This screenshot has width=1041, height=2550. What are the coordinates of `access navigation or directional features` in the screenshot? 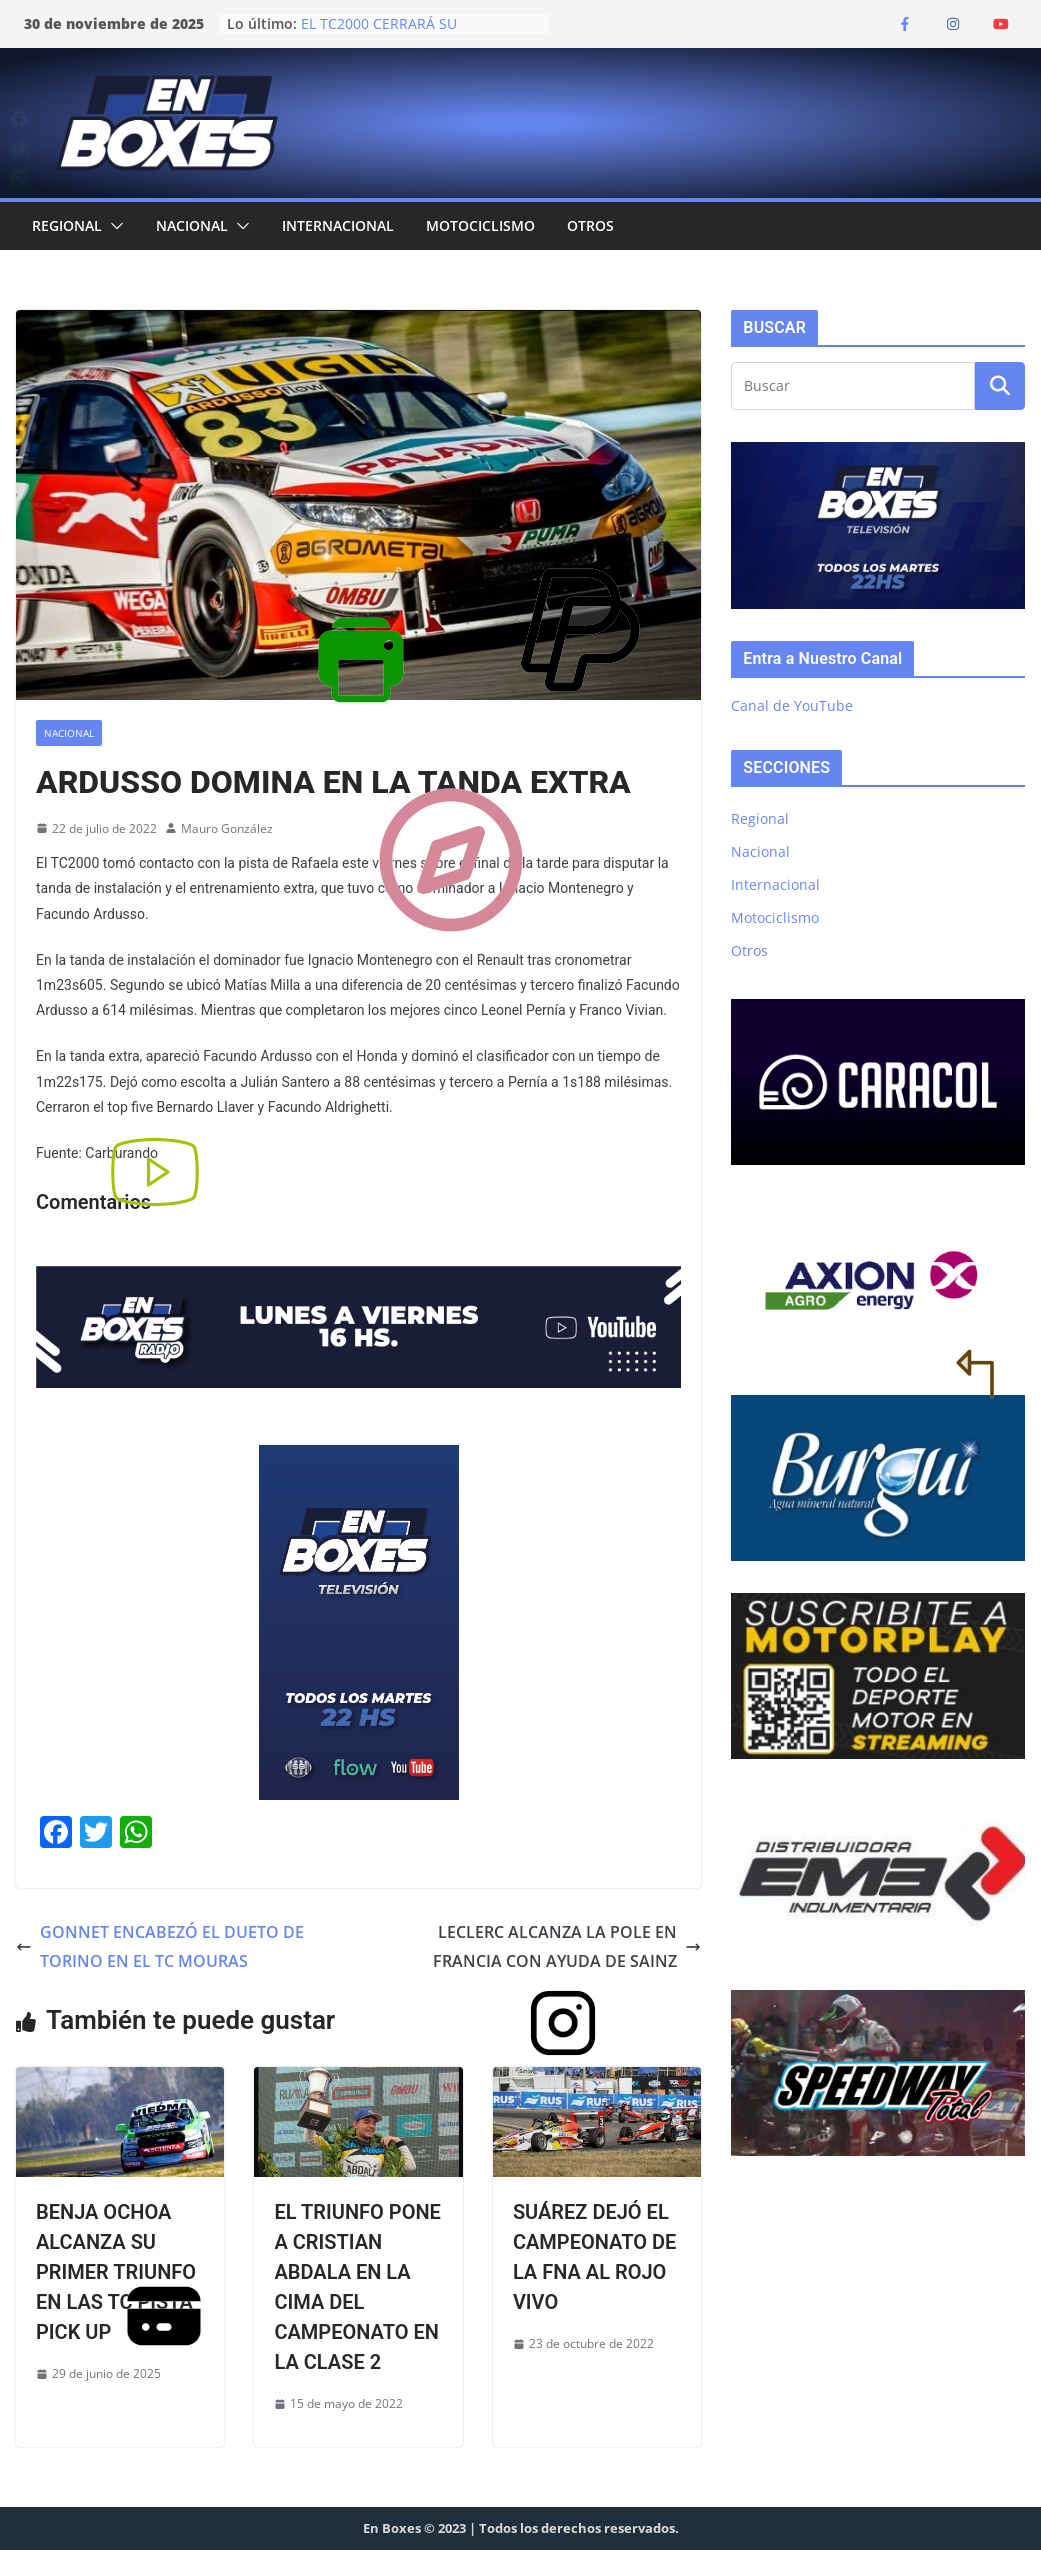 It's located at (451, 860).